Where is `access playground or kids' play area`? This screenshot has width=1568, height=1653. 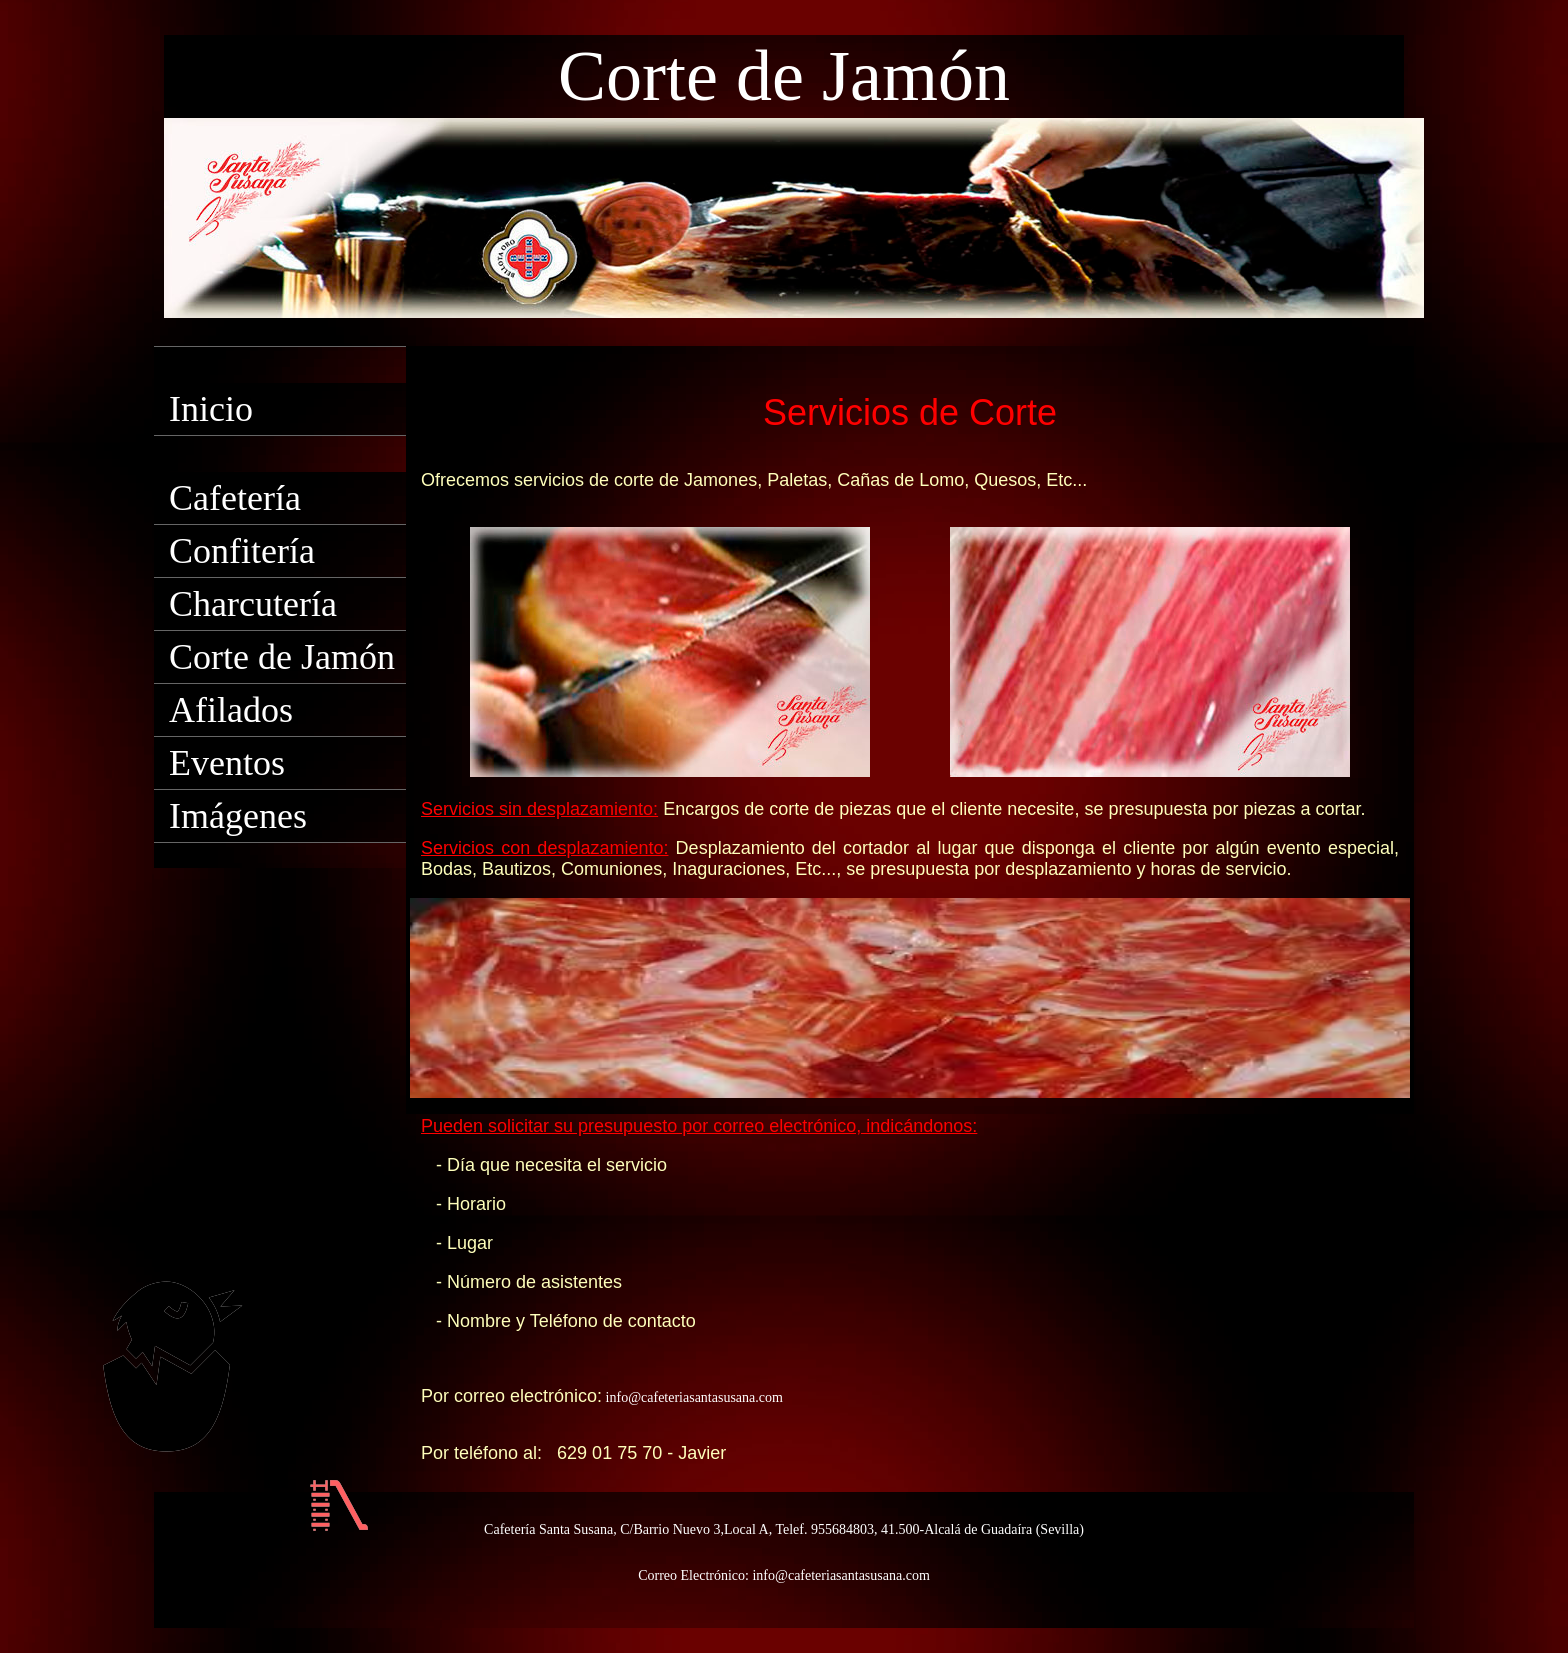
access playground or kids' play area is located at coordinates (339, 1501).